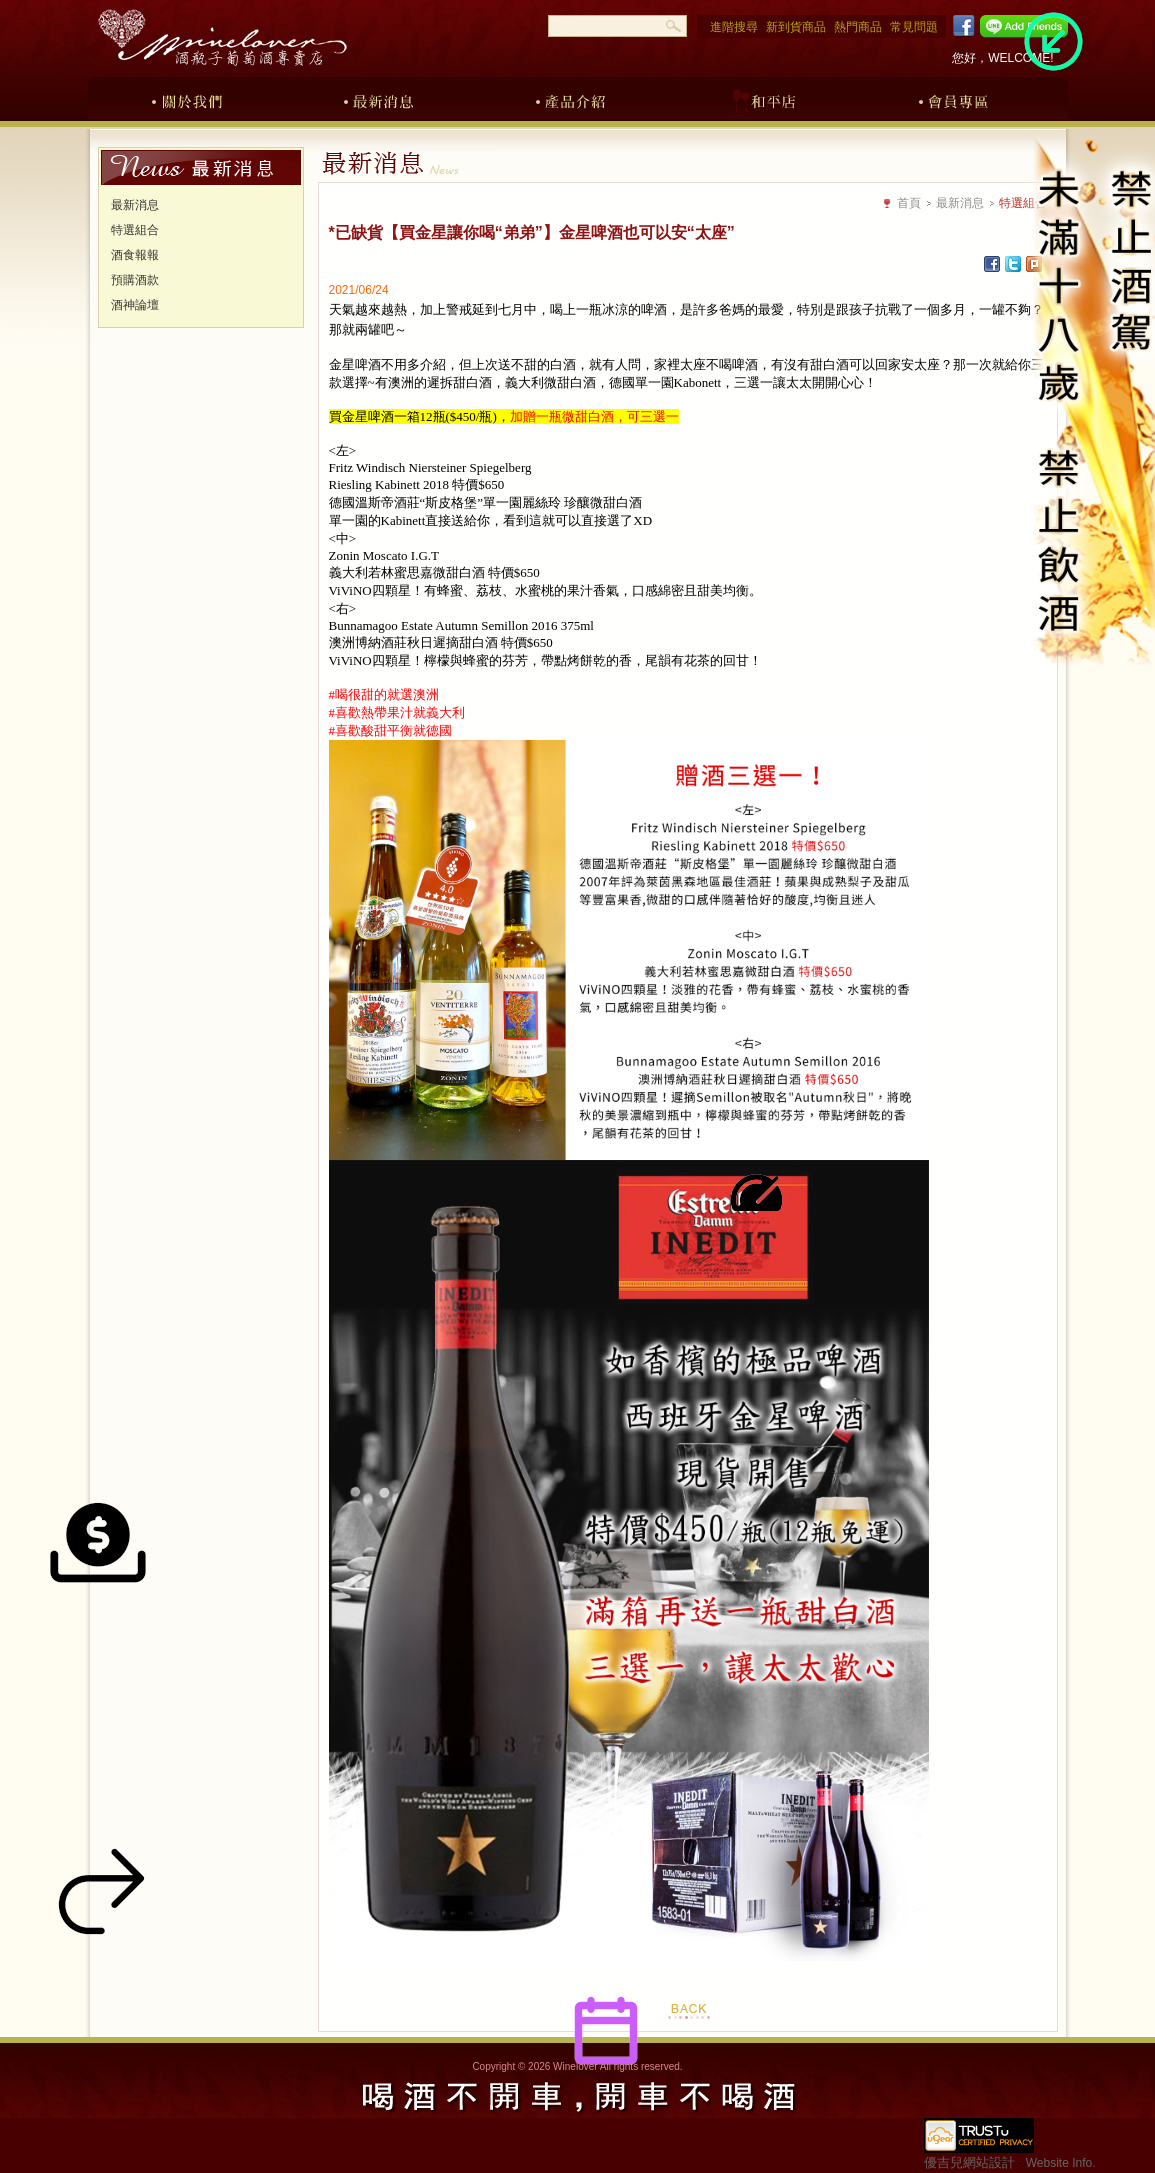 The image size is (1155, 2173). I want to click on make a donation, so click(98, 1540).